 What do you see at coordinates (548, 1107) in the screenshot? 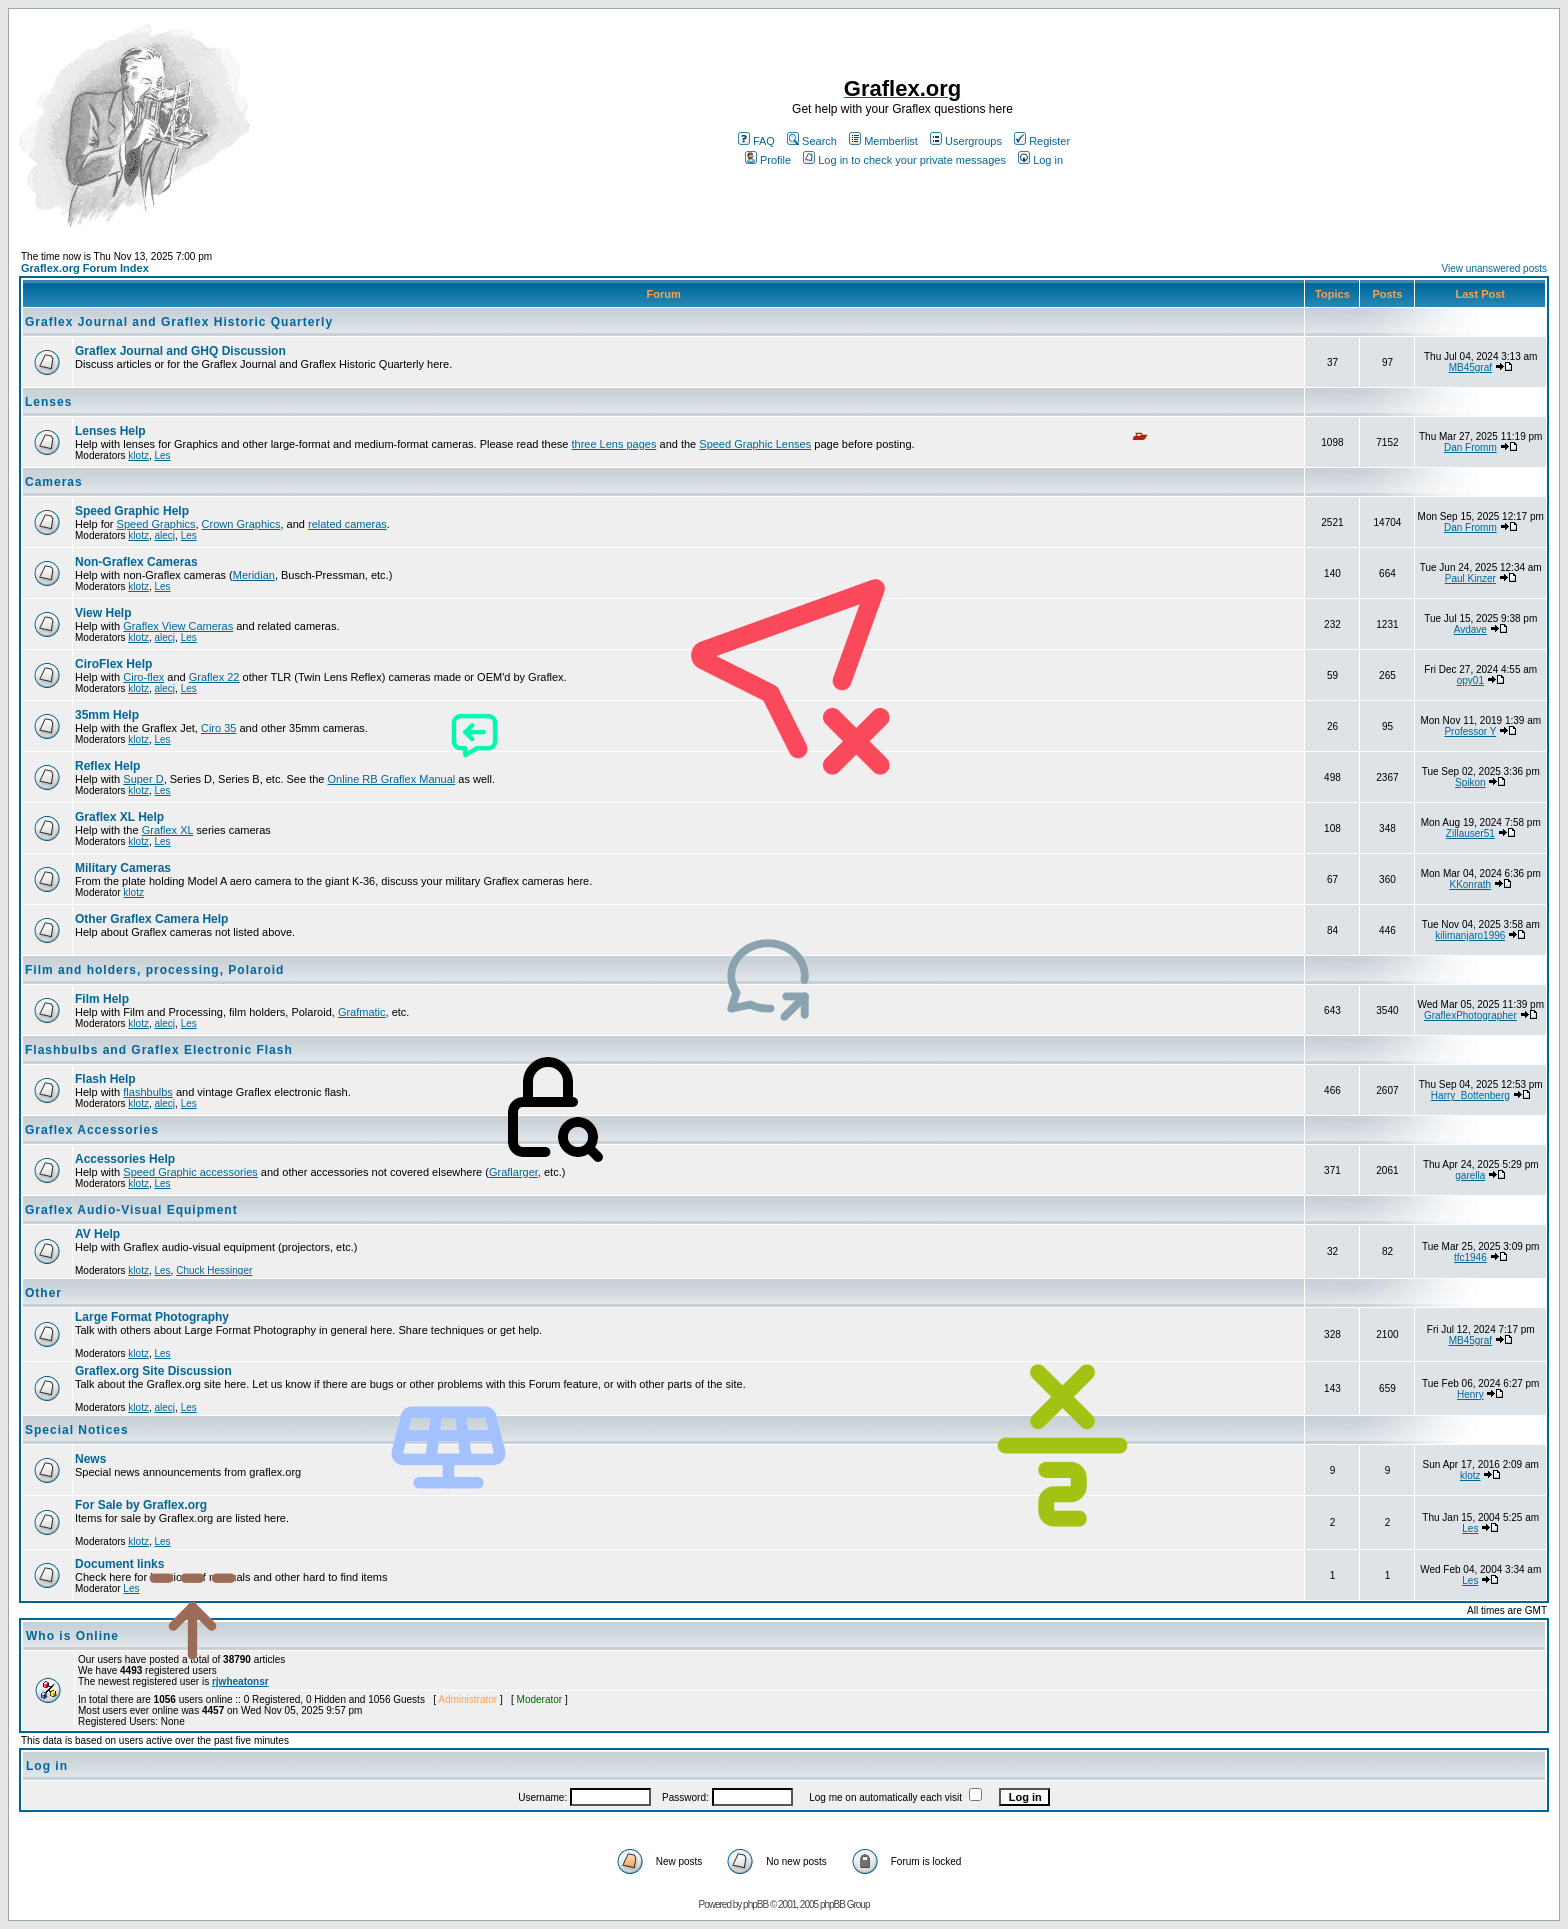
I see `search for locked or encrypted files` at bounding box center [548, 1107].